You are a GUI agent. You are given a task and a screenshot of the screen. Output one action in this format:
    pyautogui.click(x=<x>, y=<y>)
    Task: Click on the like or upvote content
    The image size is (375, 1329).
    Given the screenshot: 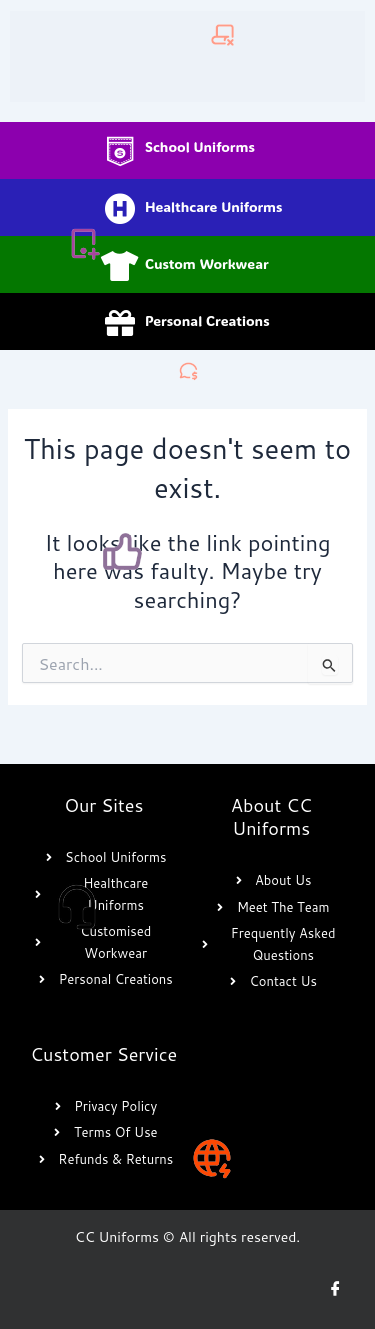 What is the action you would take?
    pyautogui.click(x=123, y=551)
    